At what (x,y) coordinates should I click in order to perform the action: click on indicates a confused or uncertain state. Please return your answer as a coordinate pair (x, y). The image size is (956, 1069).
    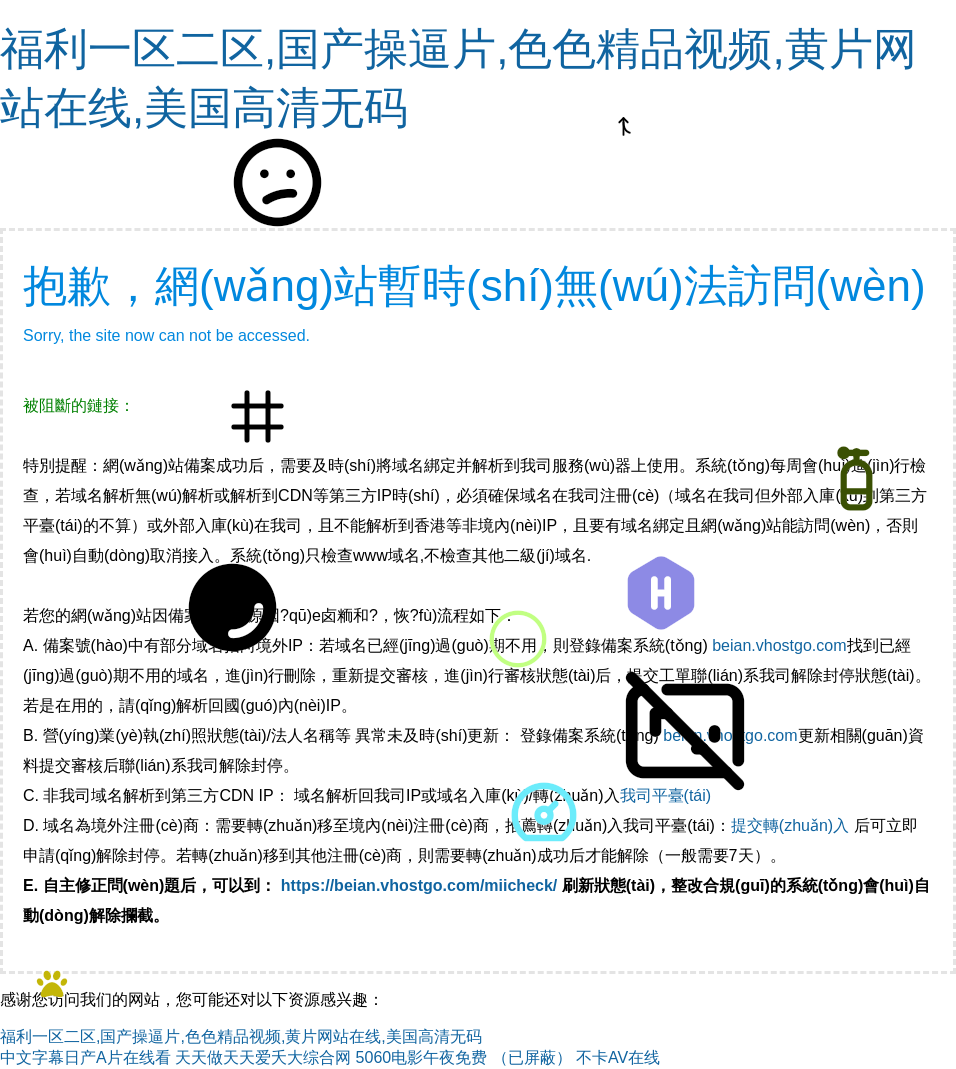
    Looking at the image, I should click on (277, 182).